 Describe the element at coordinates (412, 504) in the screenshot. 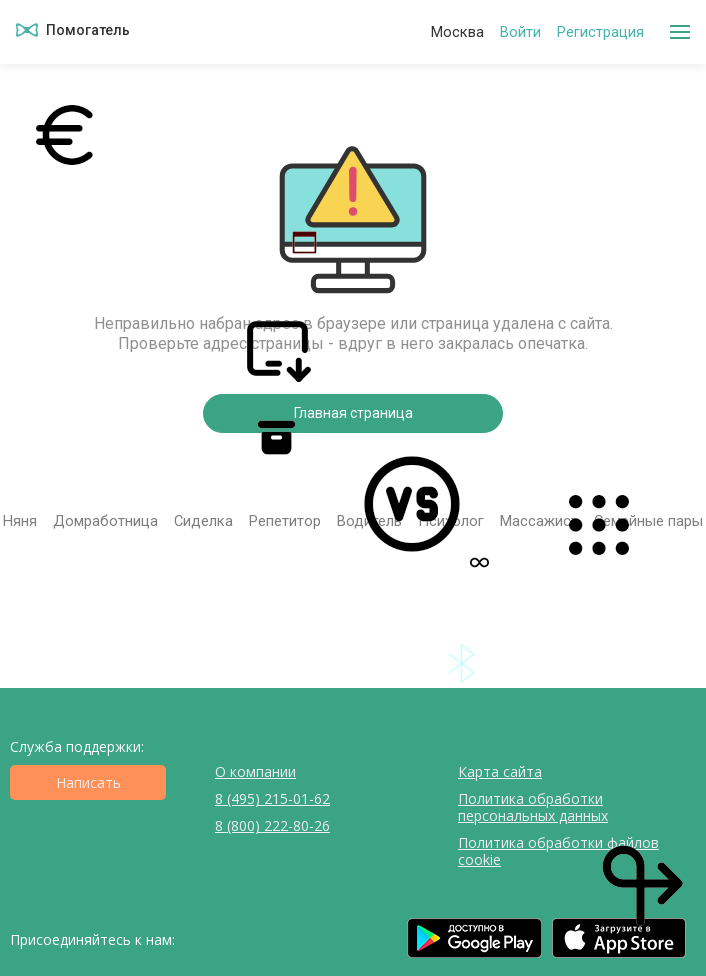

I see `indicates a versus or comparison mode` at that location.